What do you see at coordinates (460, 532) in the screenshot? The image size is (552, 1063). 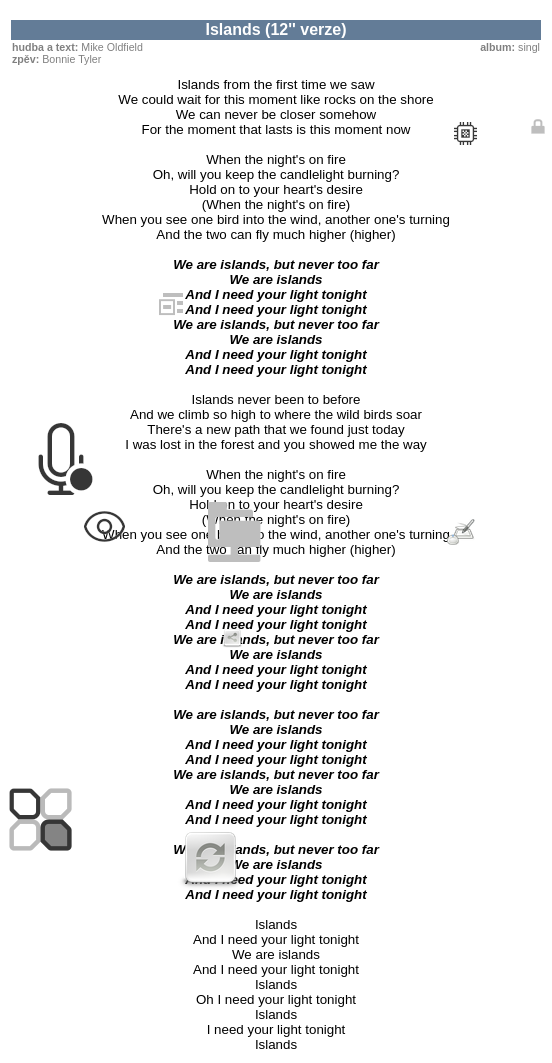 I see `configure mouse and tablet settings` at bounding box center [460, 532].